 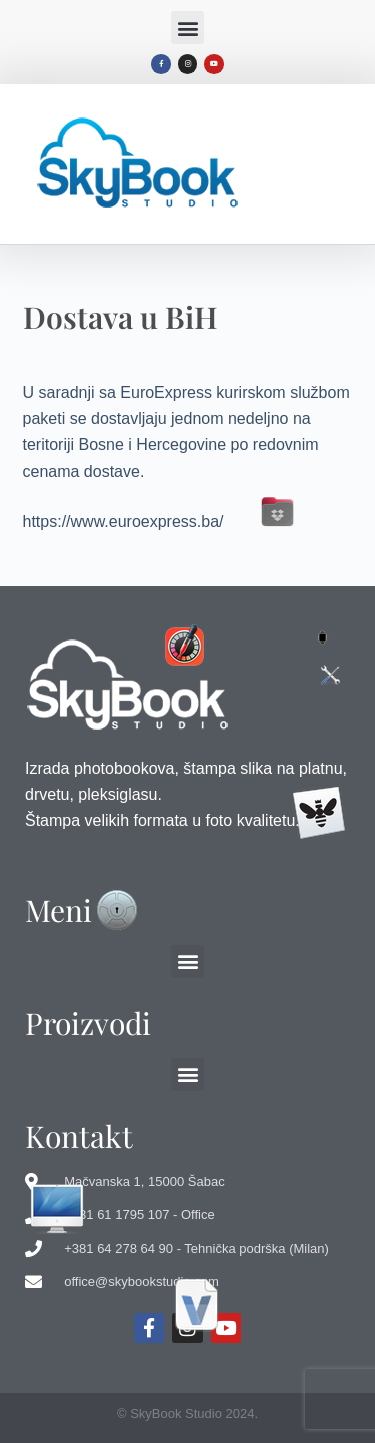 I want to click on access archived camera footage in iMovie, so click(x=117, y=910).